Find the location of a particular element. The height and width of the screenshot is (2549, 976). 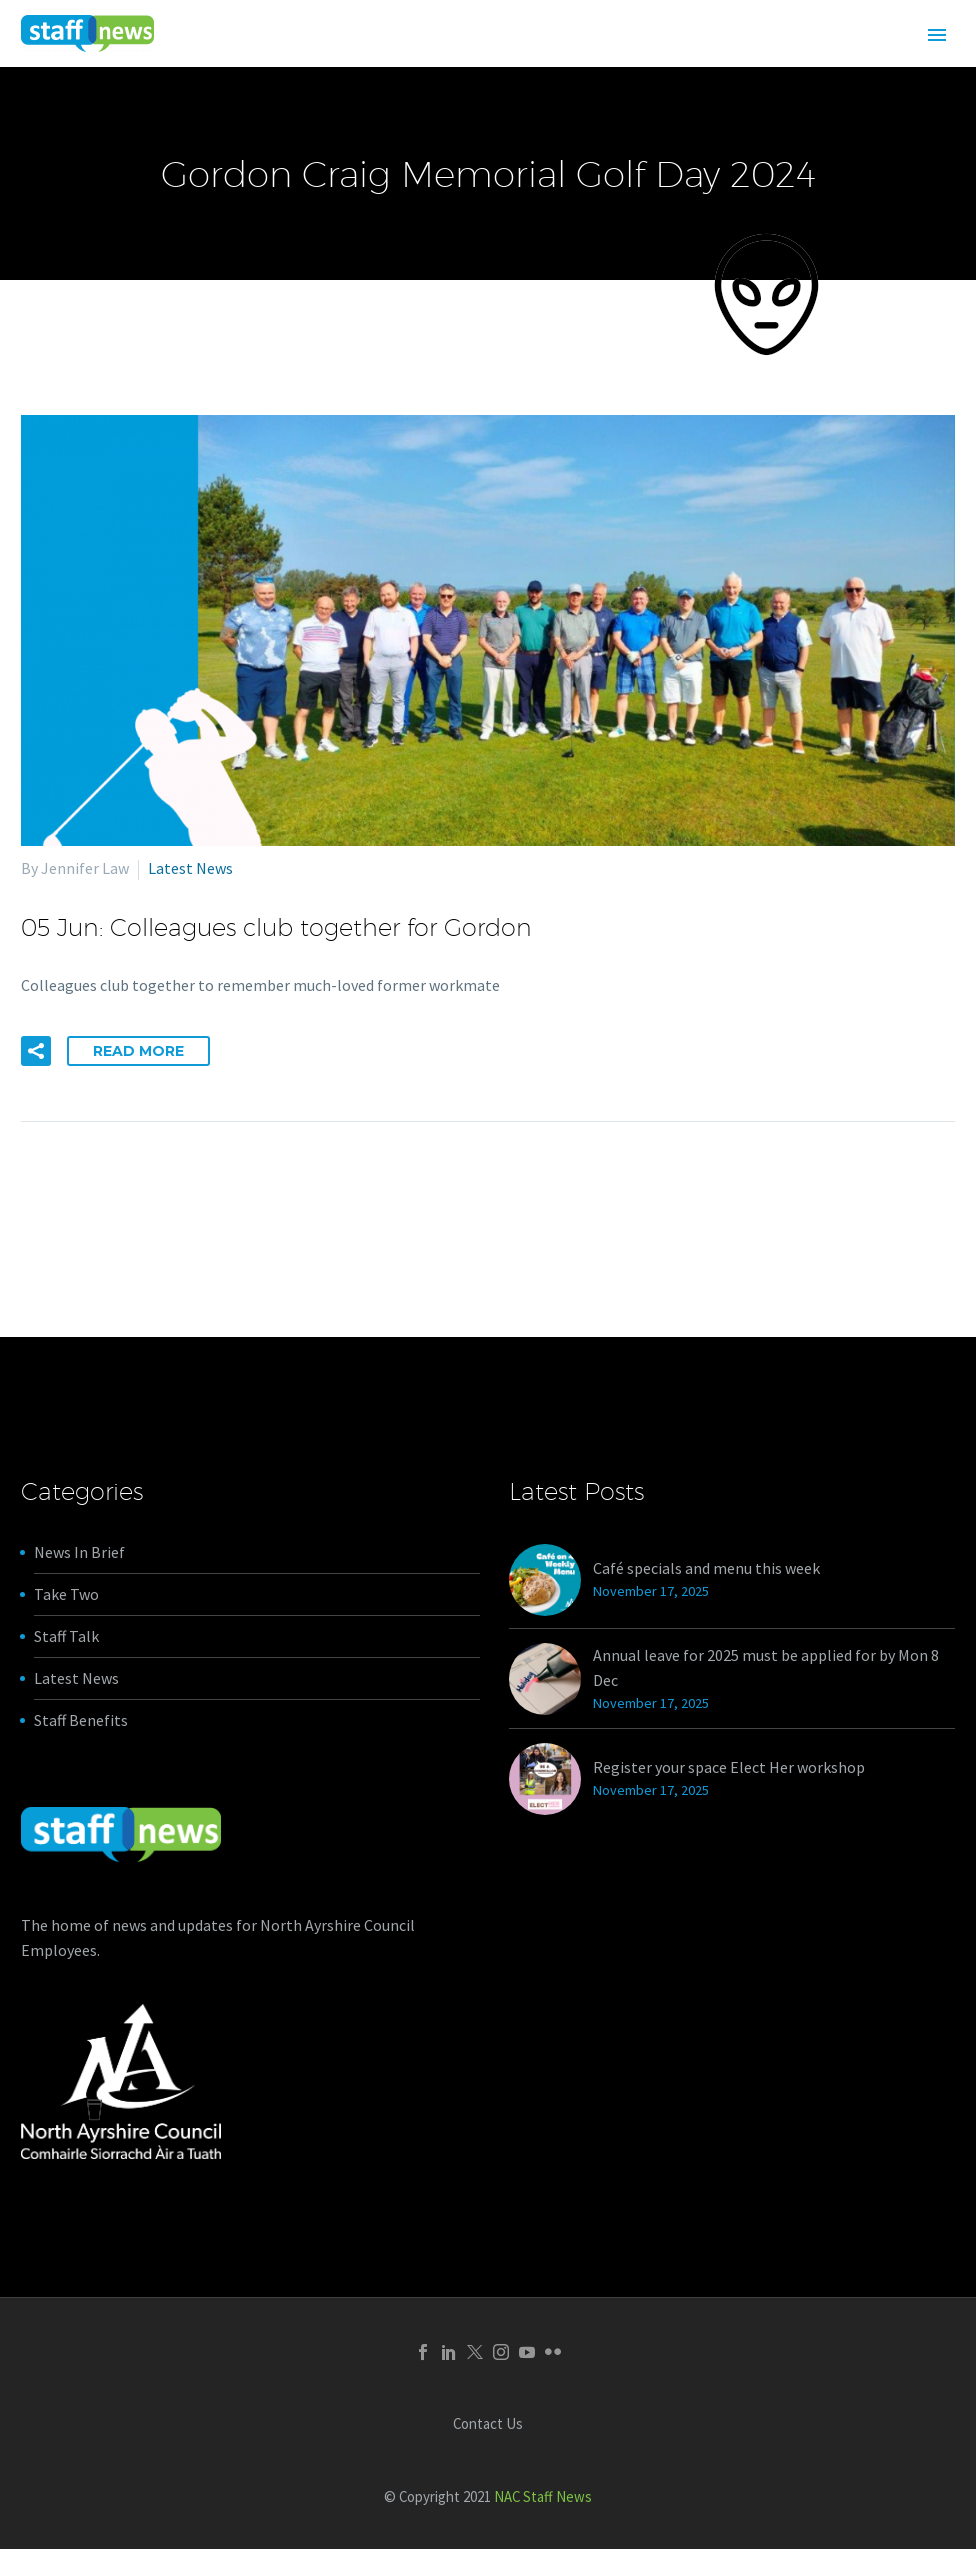

alien or extraterrestrial theme indicator is located at coordinates (766, 294).